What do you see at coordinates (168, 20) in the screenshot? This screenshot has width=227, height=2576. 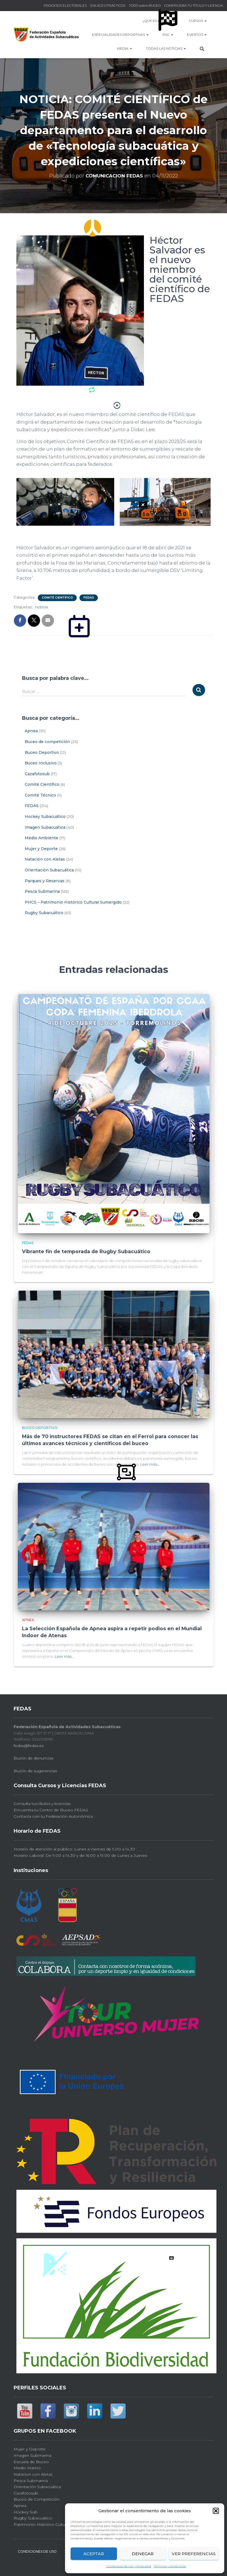 I see `indicates completion or finish point` at bounding box center [168, 20].